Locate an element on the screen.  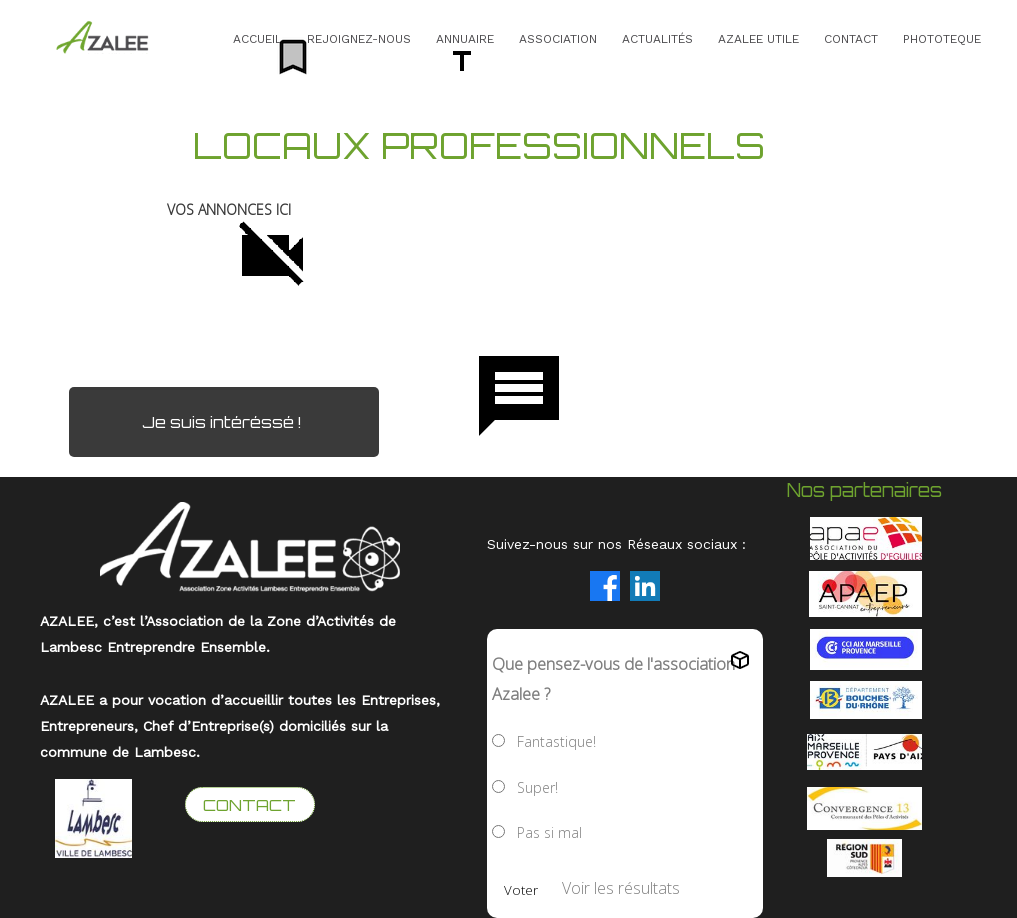
open messaging or chat is located at coordinates (519, 396).